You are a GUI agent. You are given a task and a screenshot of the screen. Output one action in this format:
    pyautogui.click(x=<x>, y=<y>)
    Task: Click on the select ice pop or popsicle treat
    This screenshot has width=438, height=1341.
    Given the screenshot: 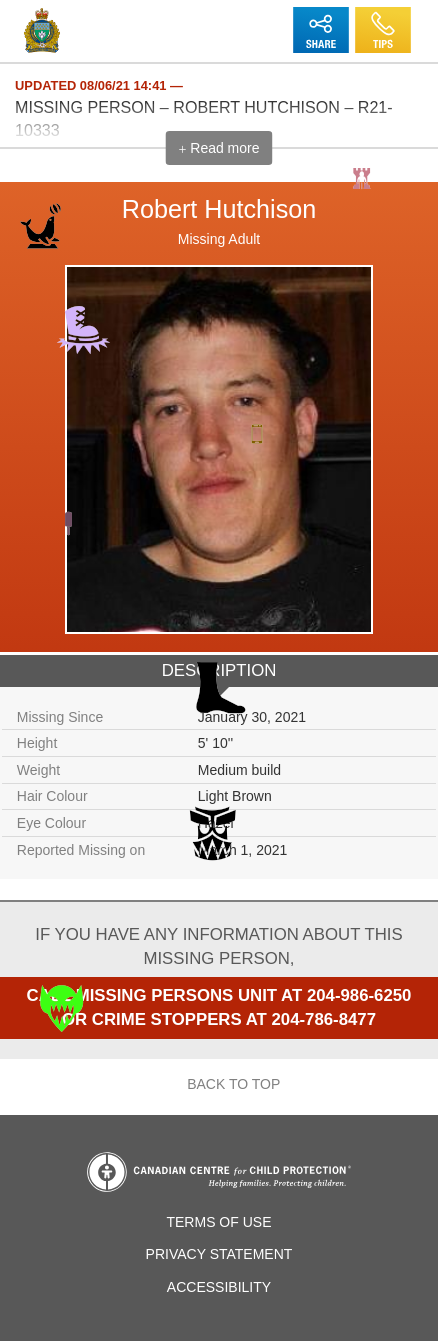 What is the action you would take?
    pyautogui.click(x=68, y=523)
    